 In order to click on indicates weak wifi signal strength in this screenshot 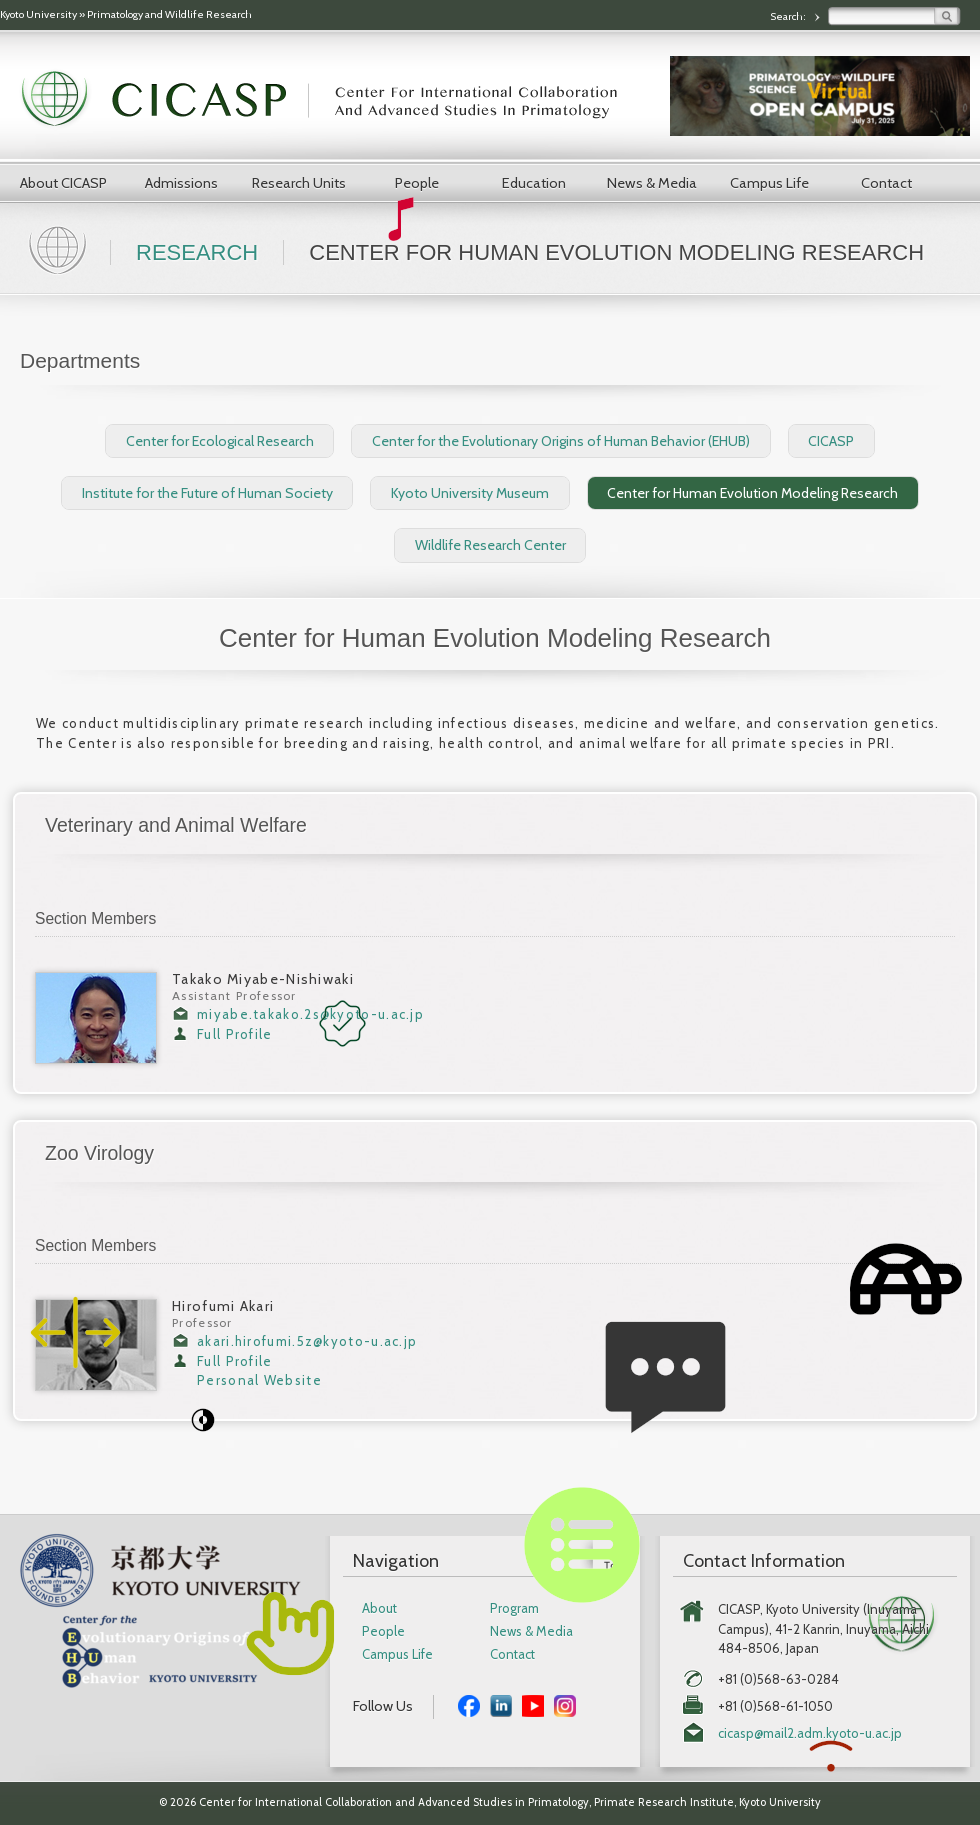, I will do `click(831, 1731)`.